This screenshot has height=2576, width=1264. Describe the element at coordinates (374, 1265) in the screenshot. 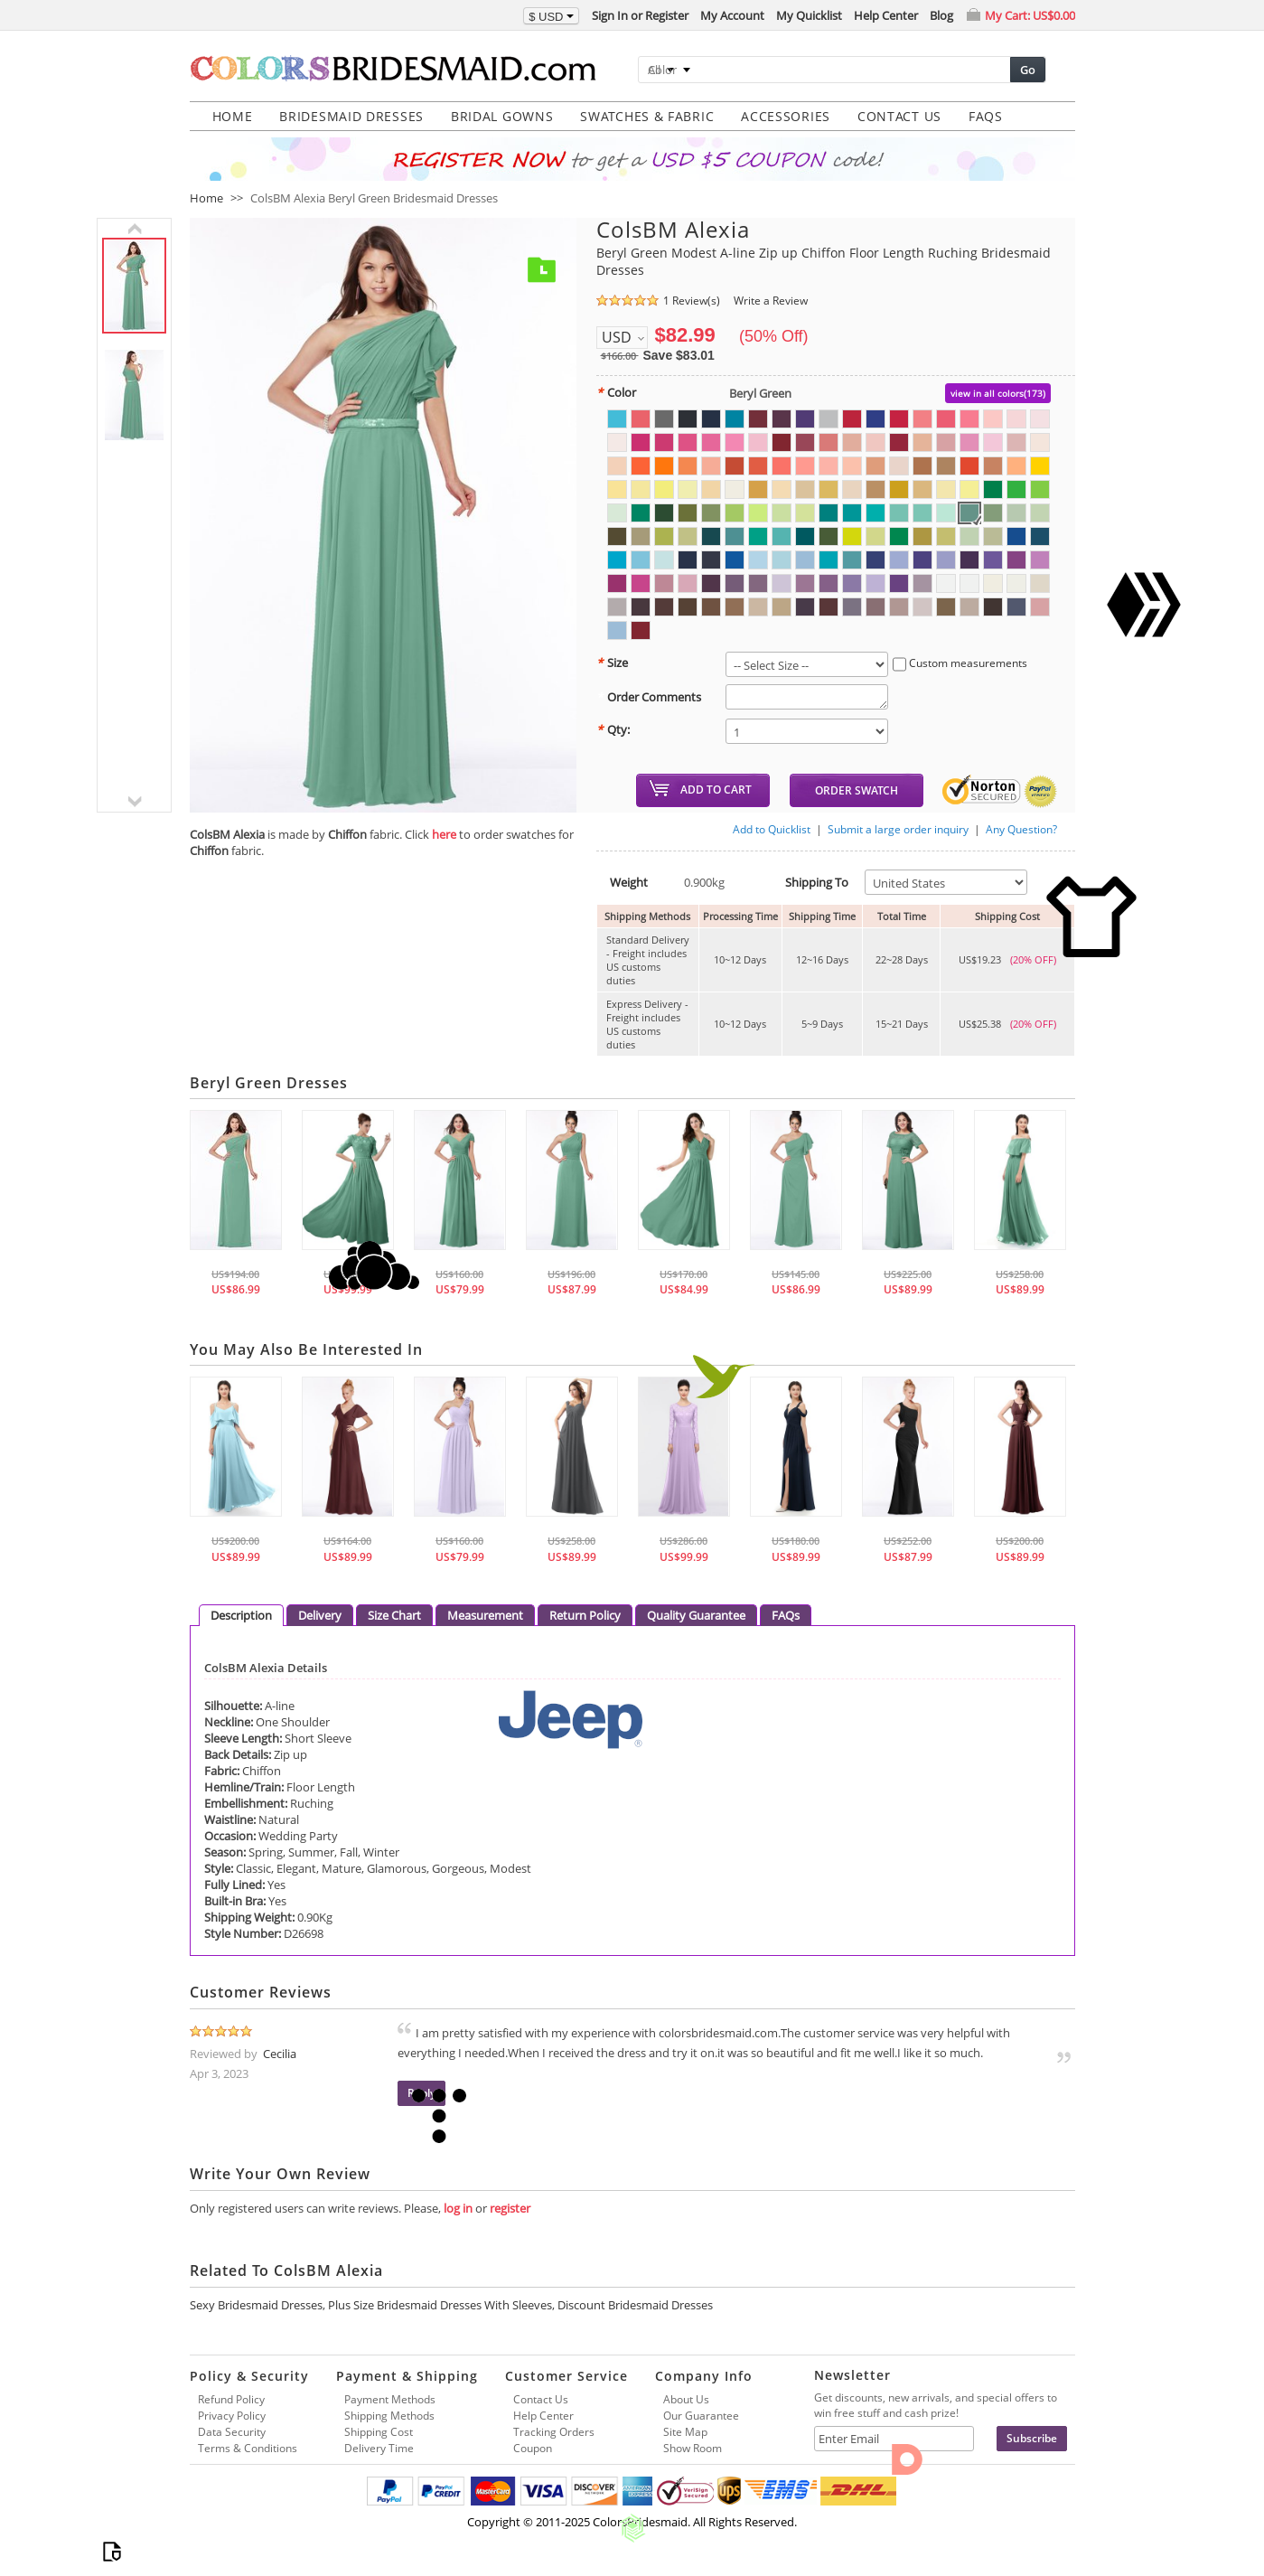

I see `open owncloud file storage app` at that location.